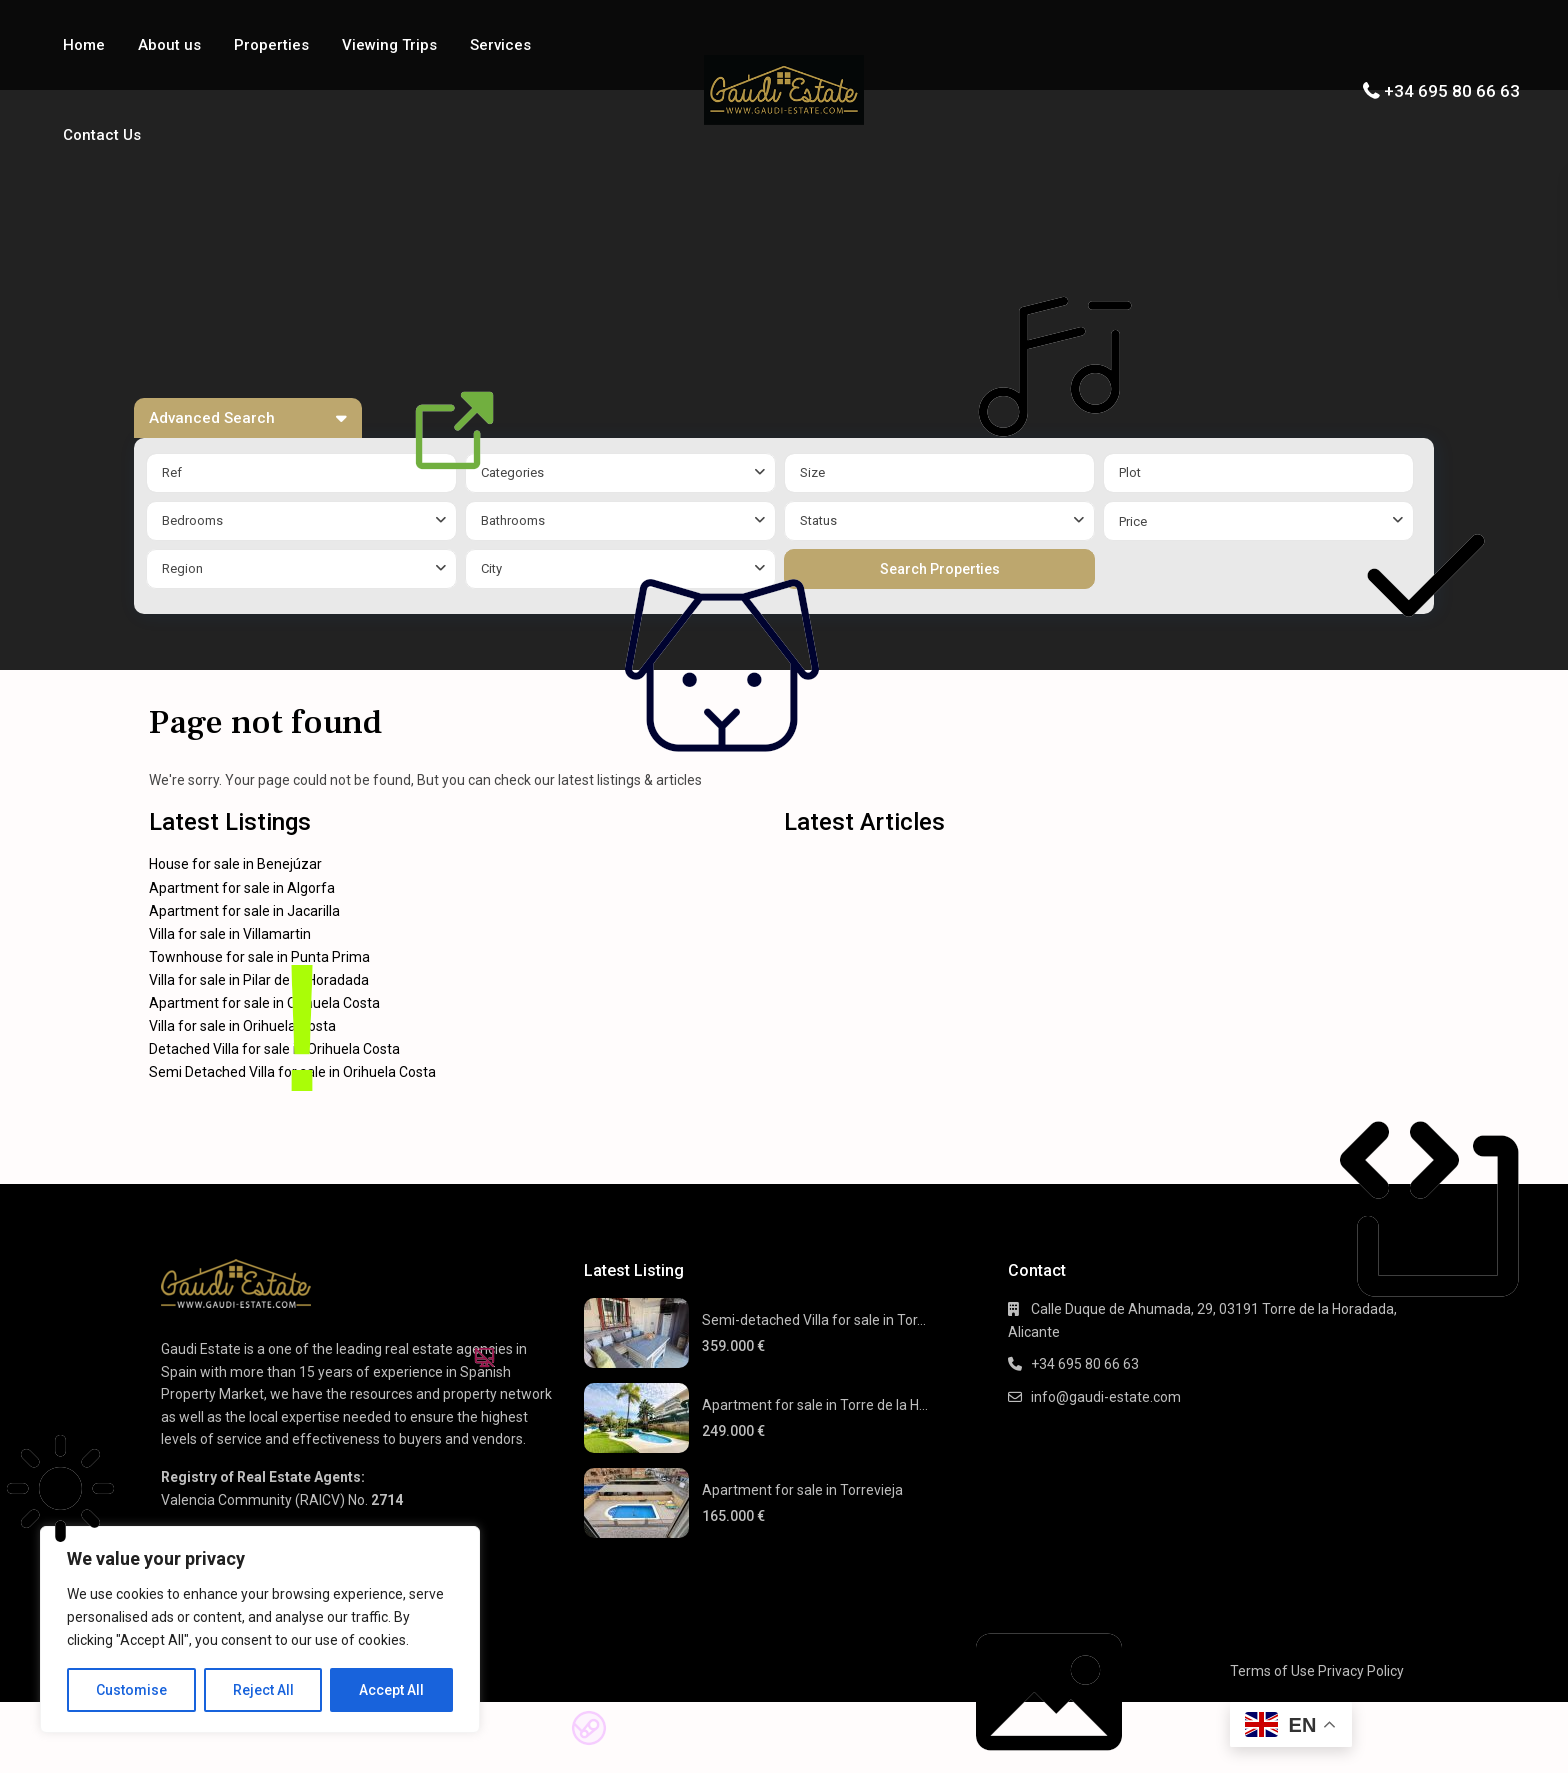  I want to click on view photos or images, so click(1049, 1692).